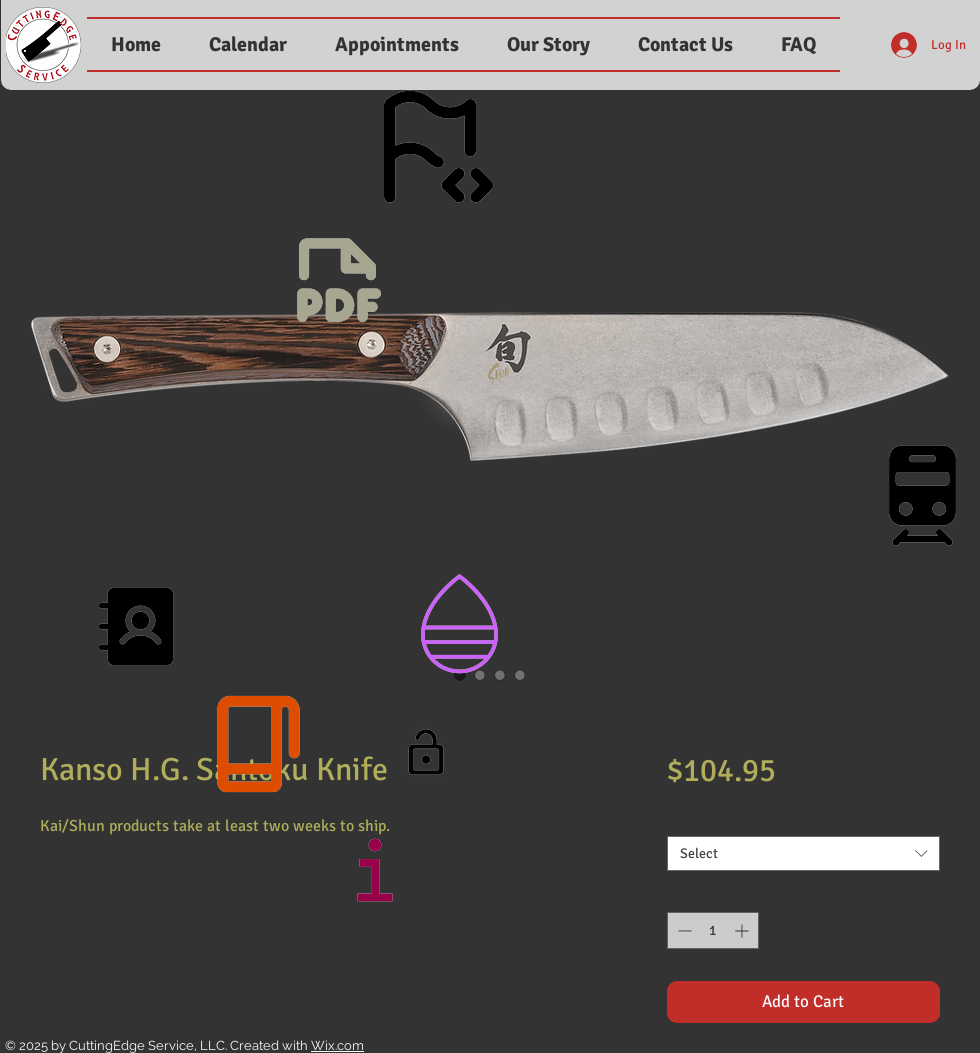 This screenshot has width=980, height=1053. I want to click on open your contacts list, so click(137, 626).